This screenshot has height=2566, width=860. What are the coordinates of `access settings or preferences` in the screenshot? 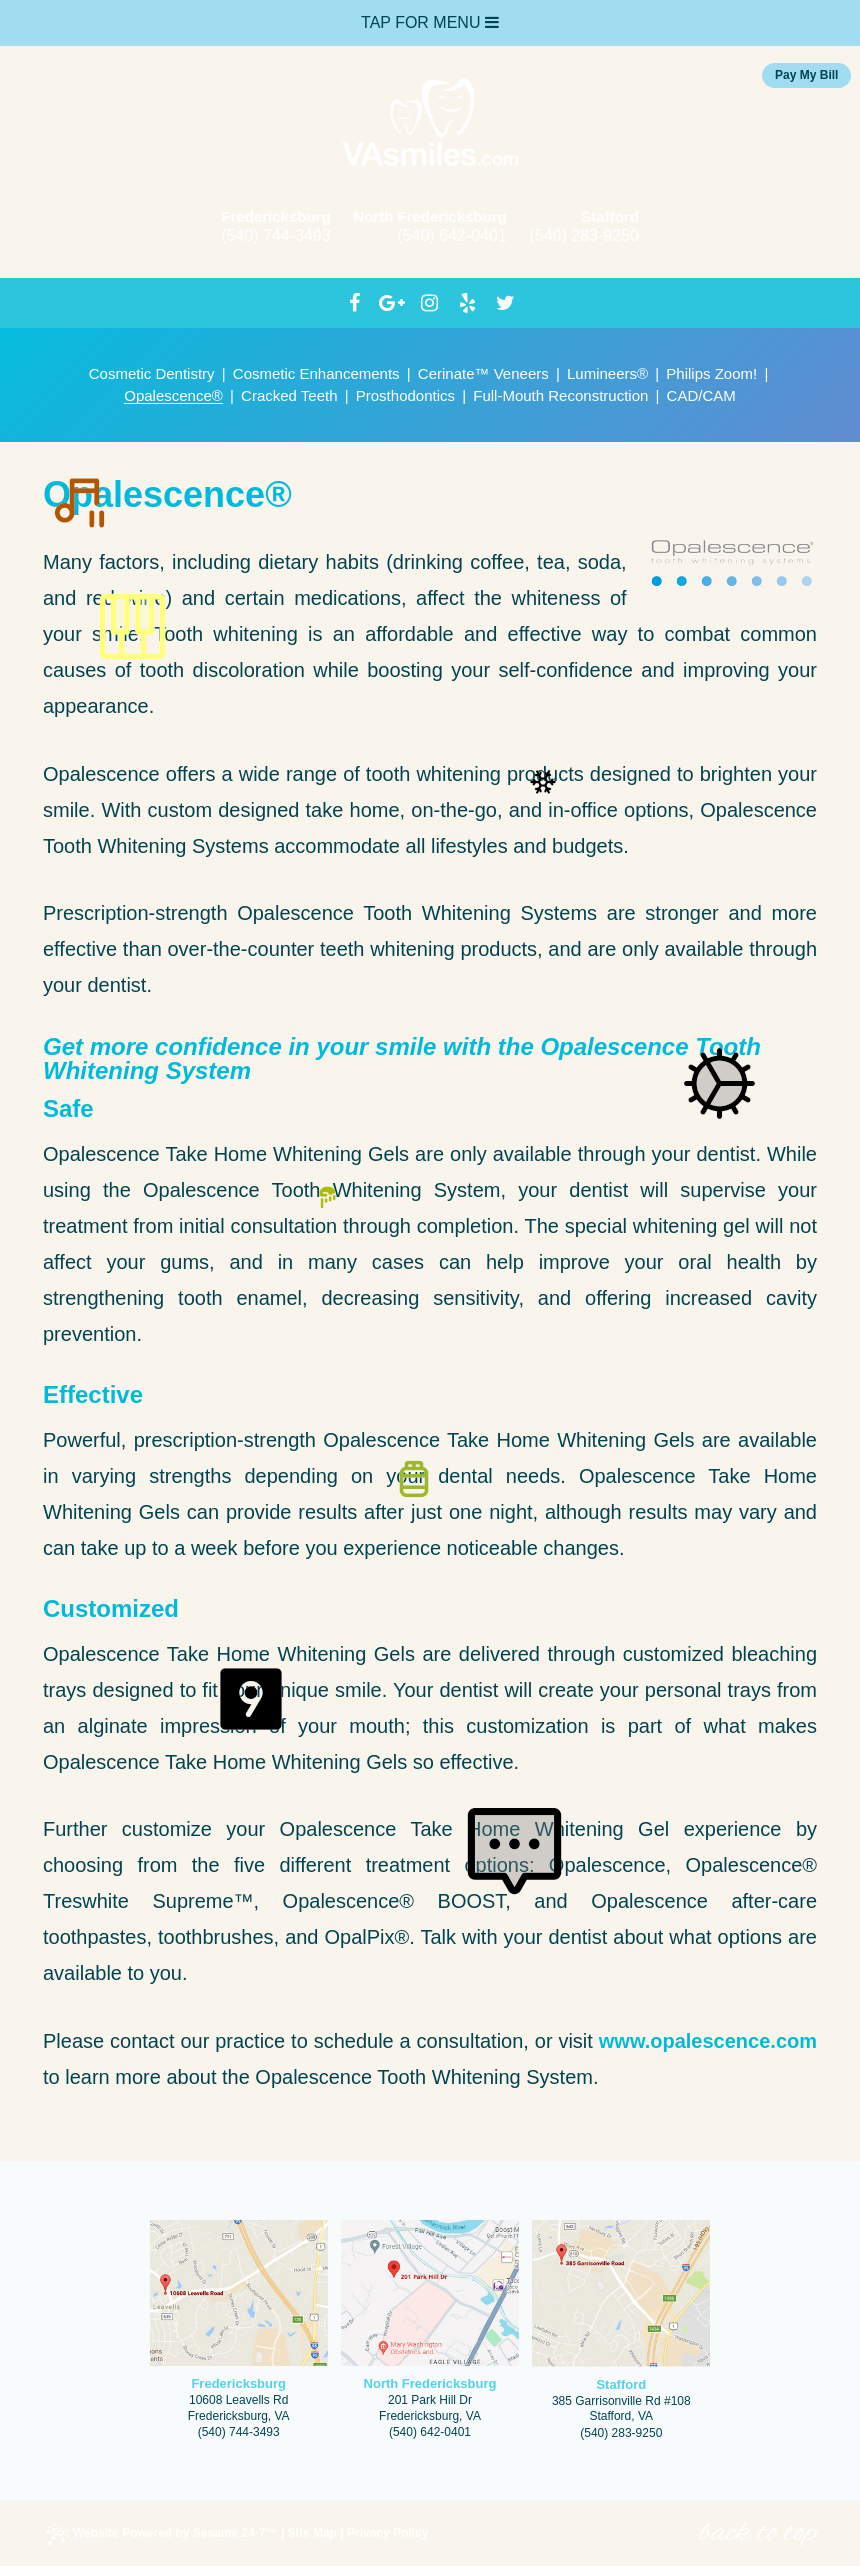 It's located at (719, 1083).